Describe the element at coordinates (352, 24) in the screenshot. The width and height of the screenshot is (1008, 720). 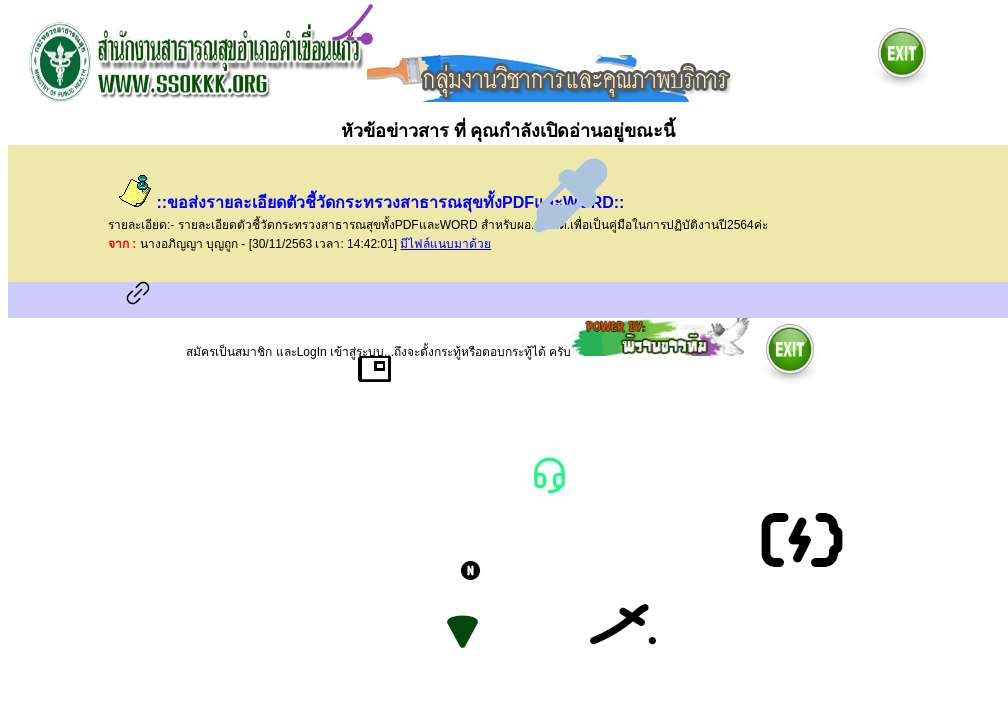
I see `adjust ease-in animation curve` at that location.